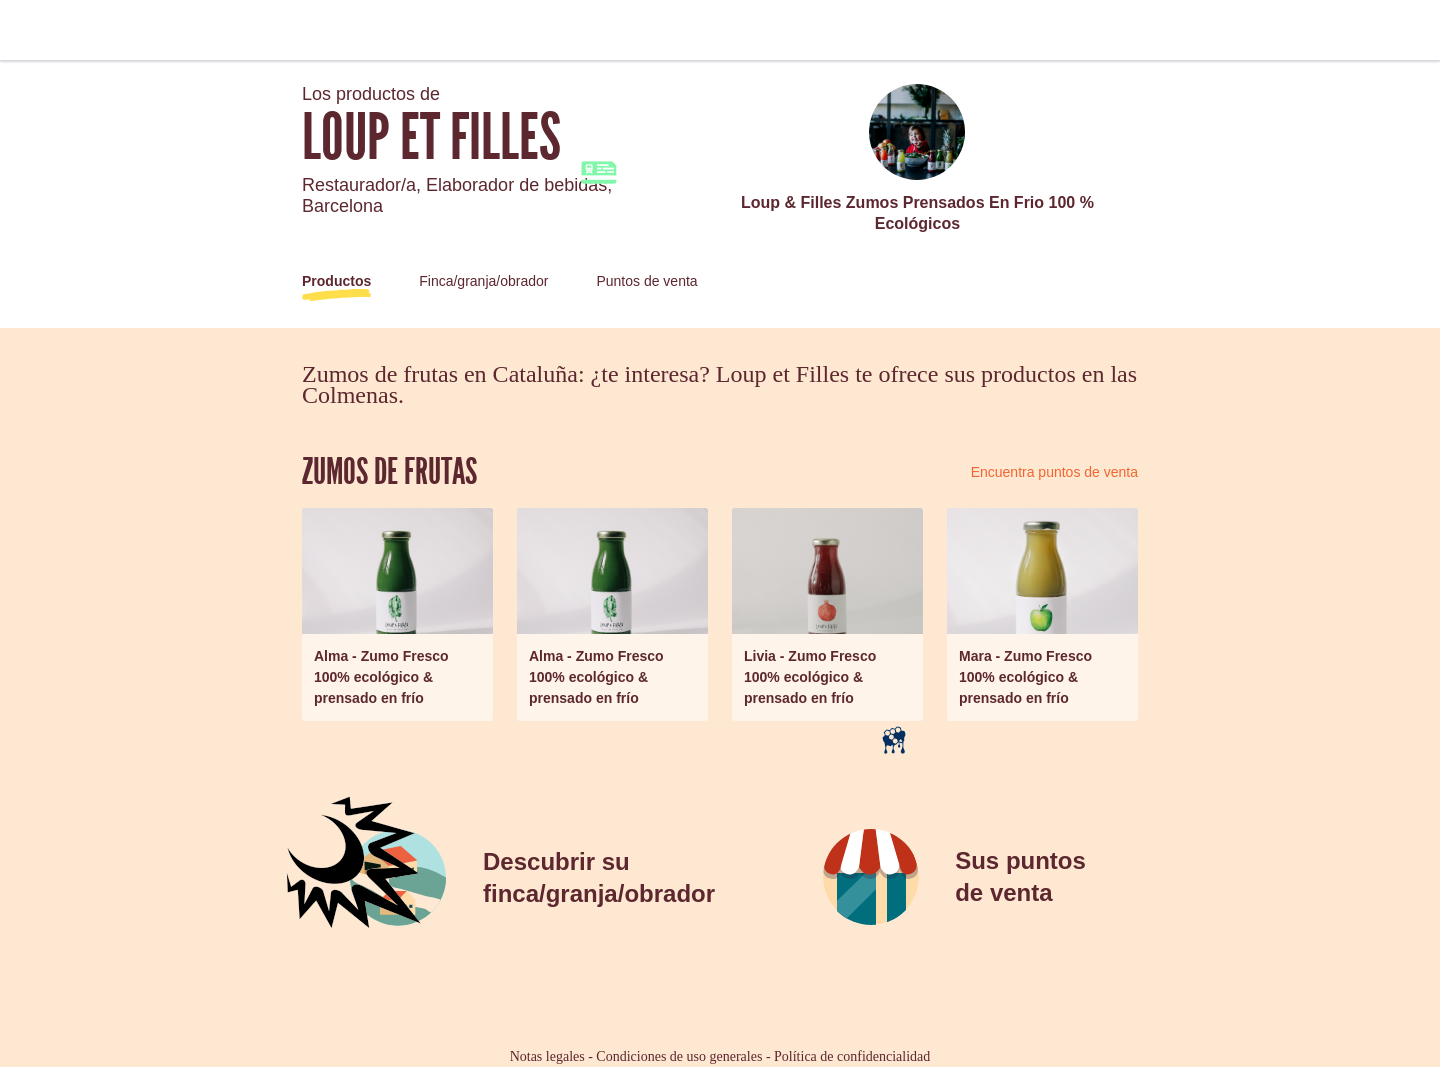 The image size is (1440, 1067). What do you see at coordinates (598, 172) in the screenshot?
I see `view your subway or transit pass` at bounding box center [598, 172].